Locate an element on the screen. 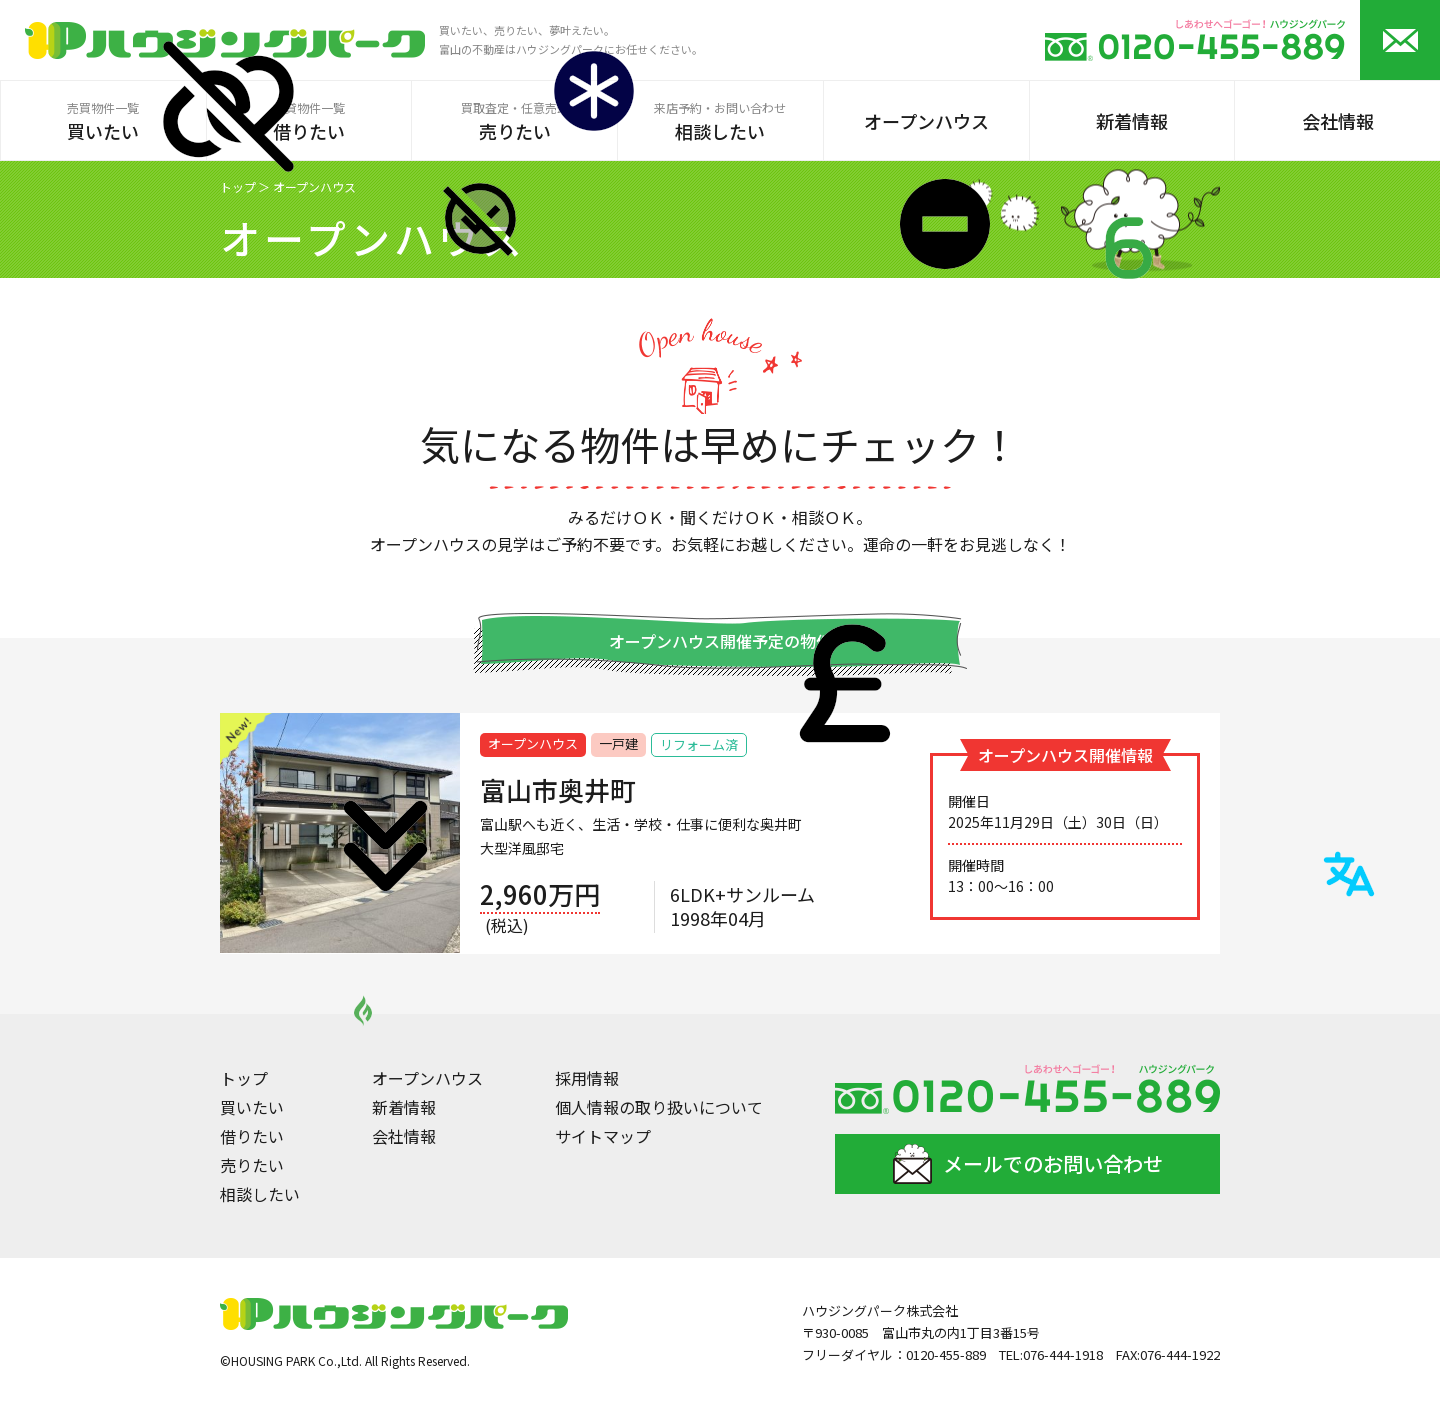 The width and height of the screenshot is (1440, 1407). expand to show more content is located at coordinates (385, 842).